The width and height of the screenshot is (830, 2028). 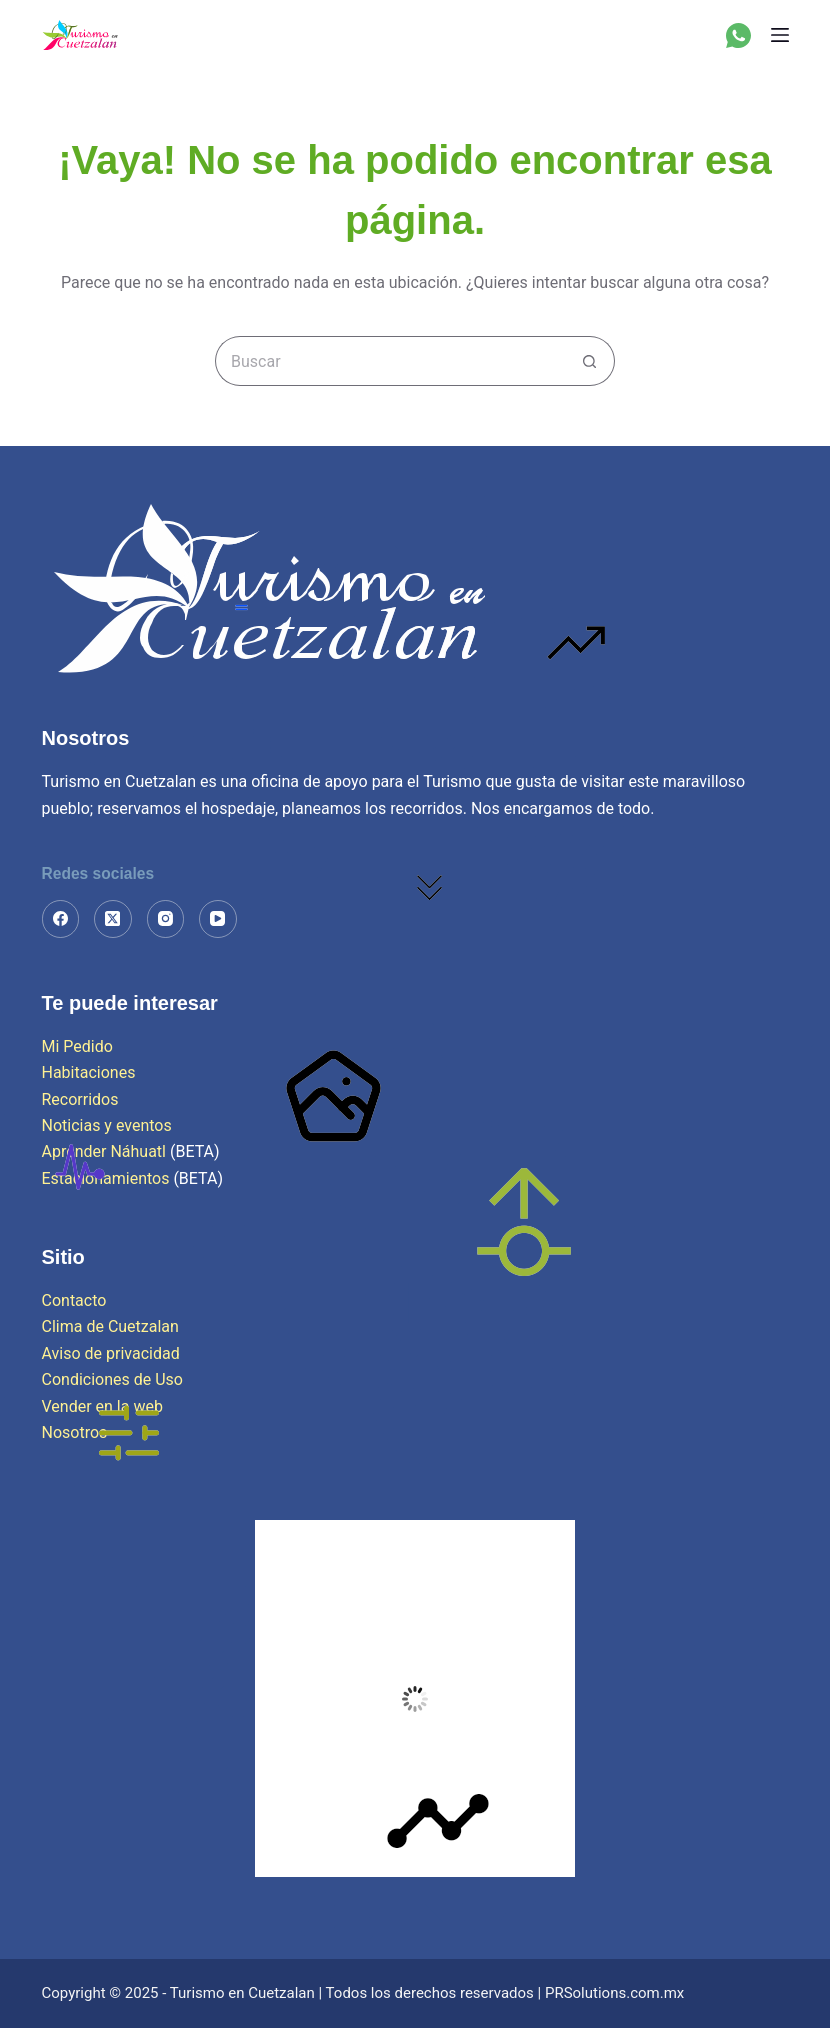 What do you see at coordinates (520, 1218) in the screenshot?
I see `push changes to a repository` at bounding box center [520, 1218].